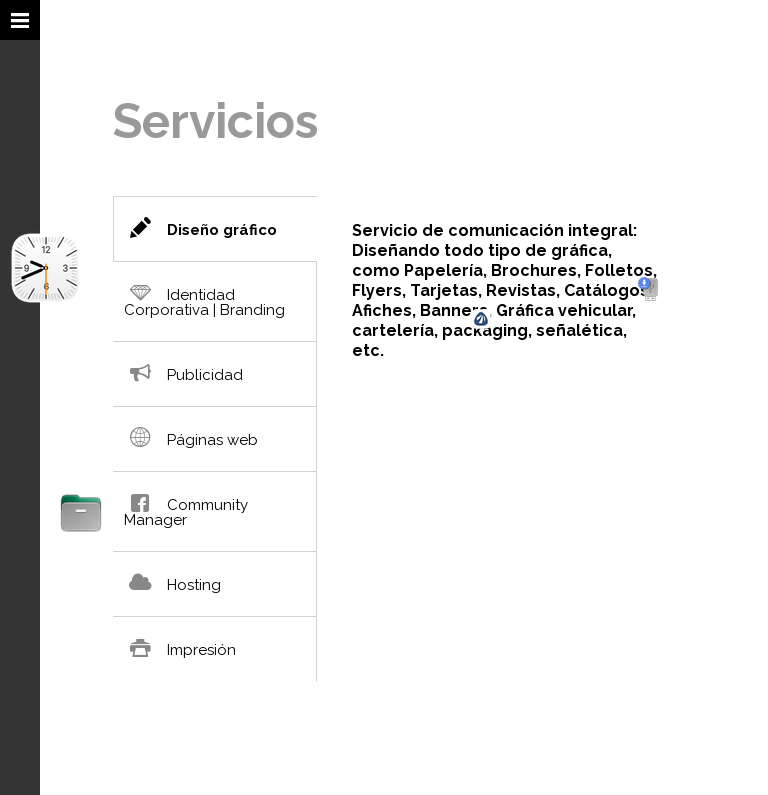 Image resolution: width=768 pixels, height=795 pixels. I want to click on launch the antergos linux application, so click(481, 319).